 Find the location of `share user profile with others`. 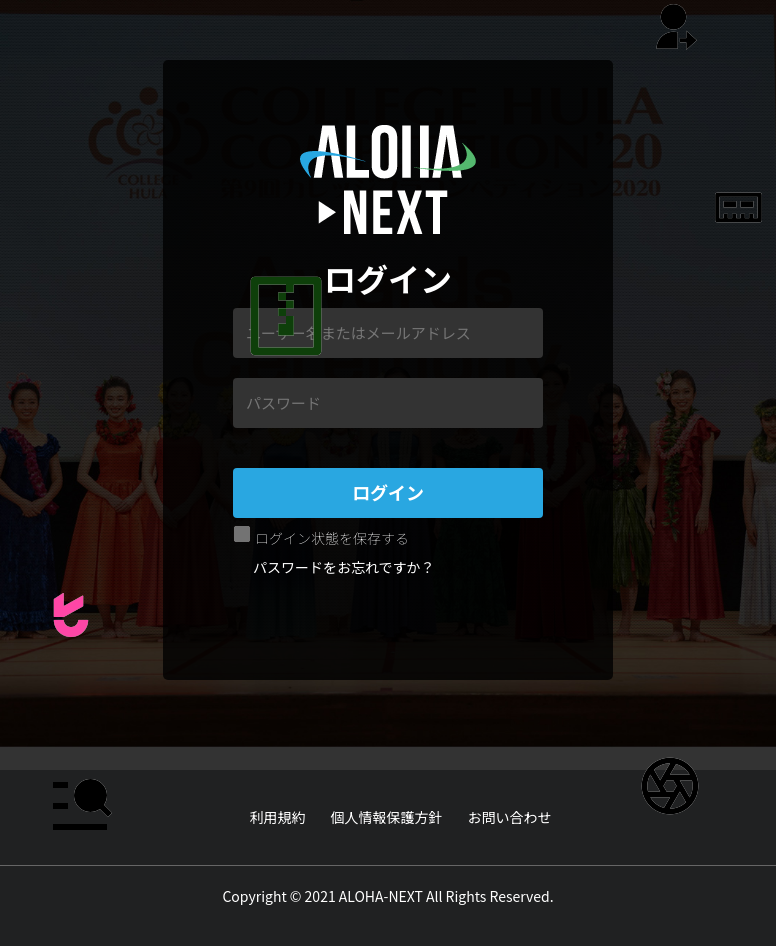

share user profile with others is located at coordinates (673, 27).